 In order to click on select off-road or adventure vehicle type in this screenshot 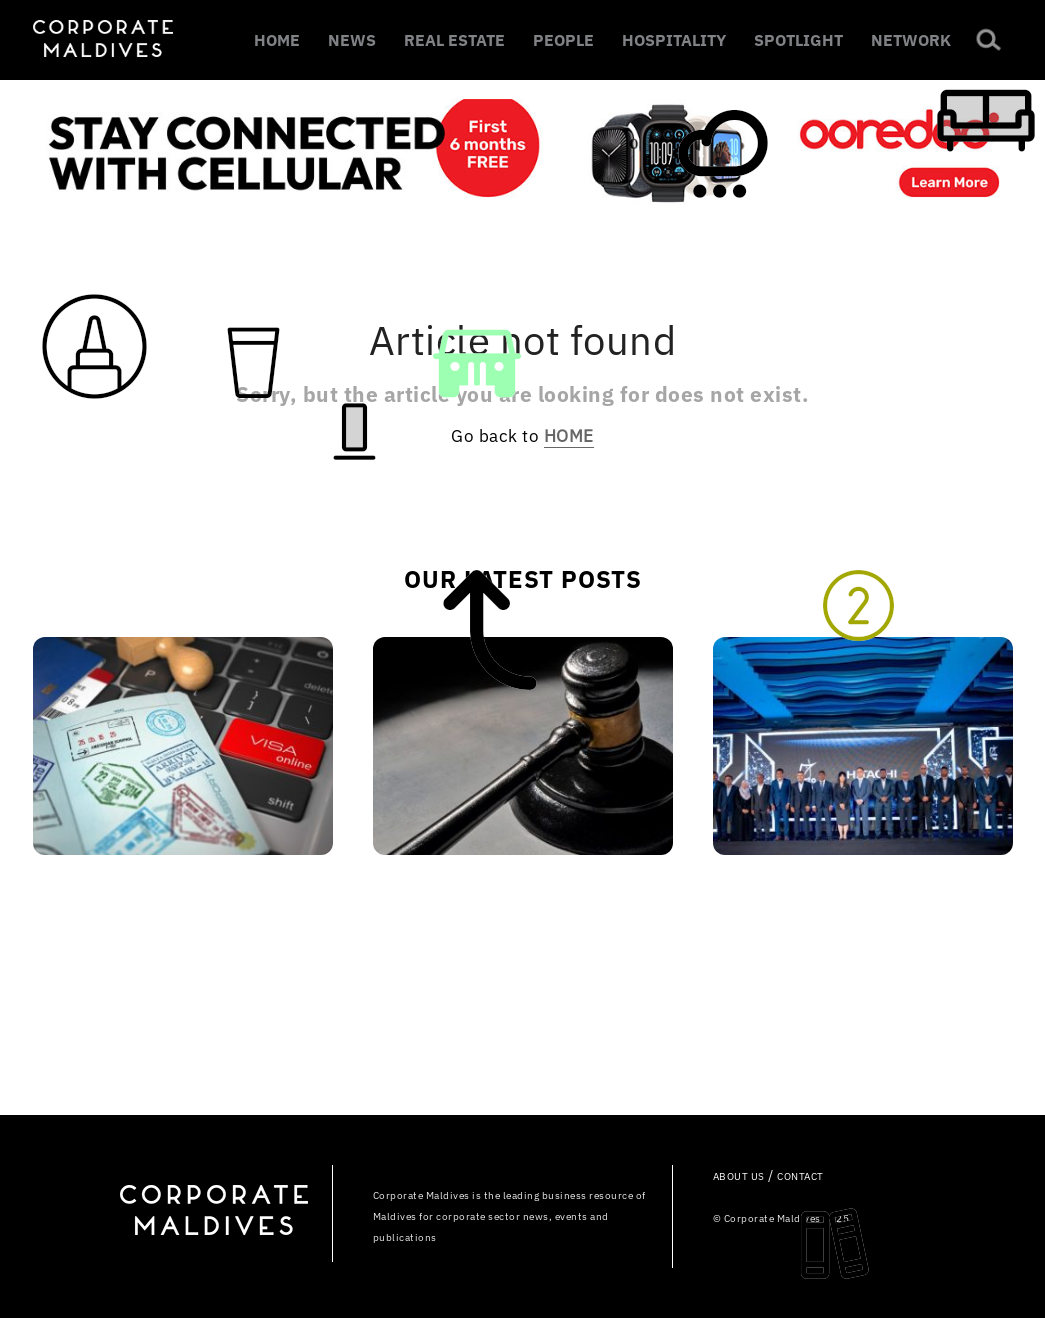, I will do `click(477, 365)`.